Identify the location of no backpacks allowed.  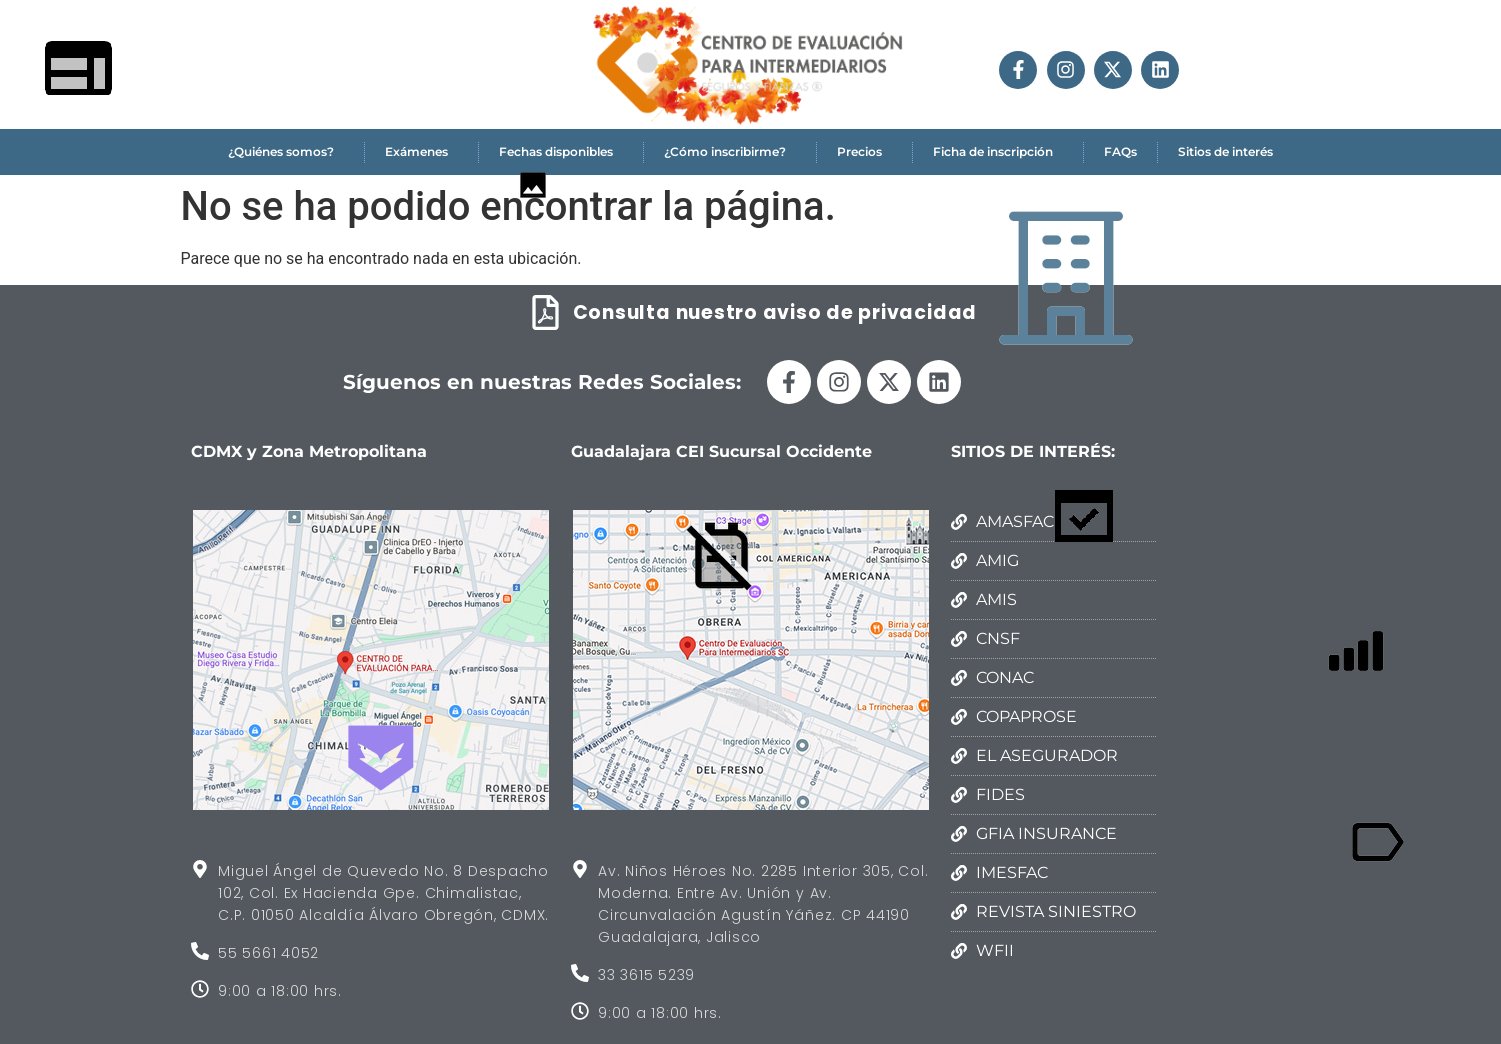
(721, 555).